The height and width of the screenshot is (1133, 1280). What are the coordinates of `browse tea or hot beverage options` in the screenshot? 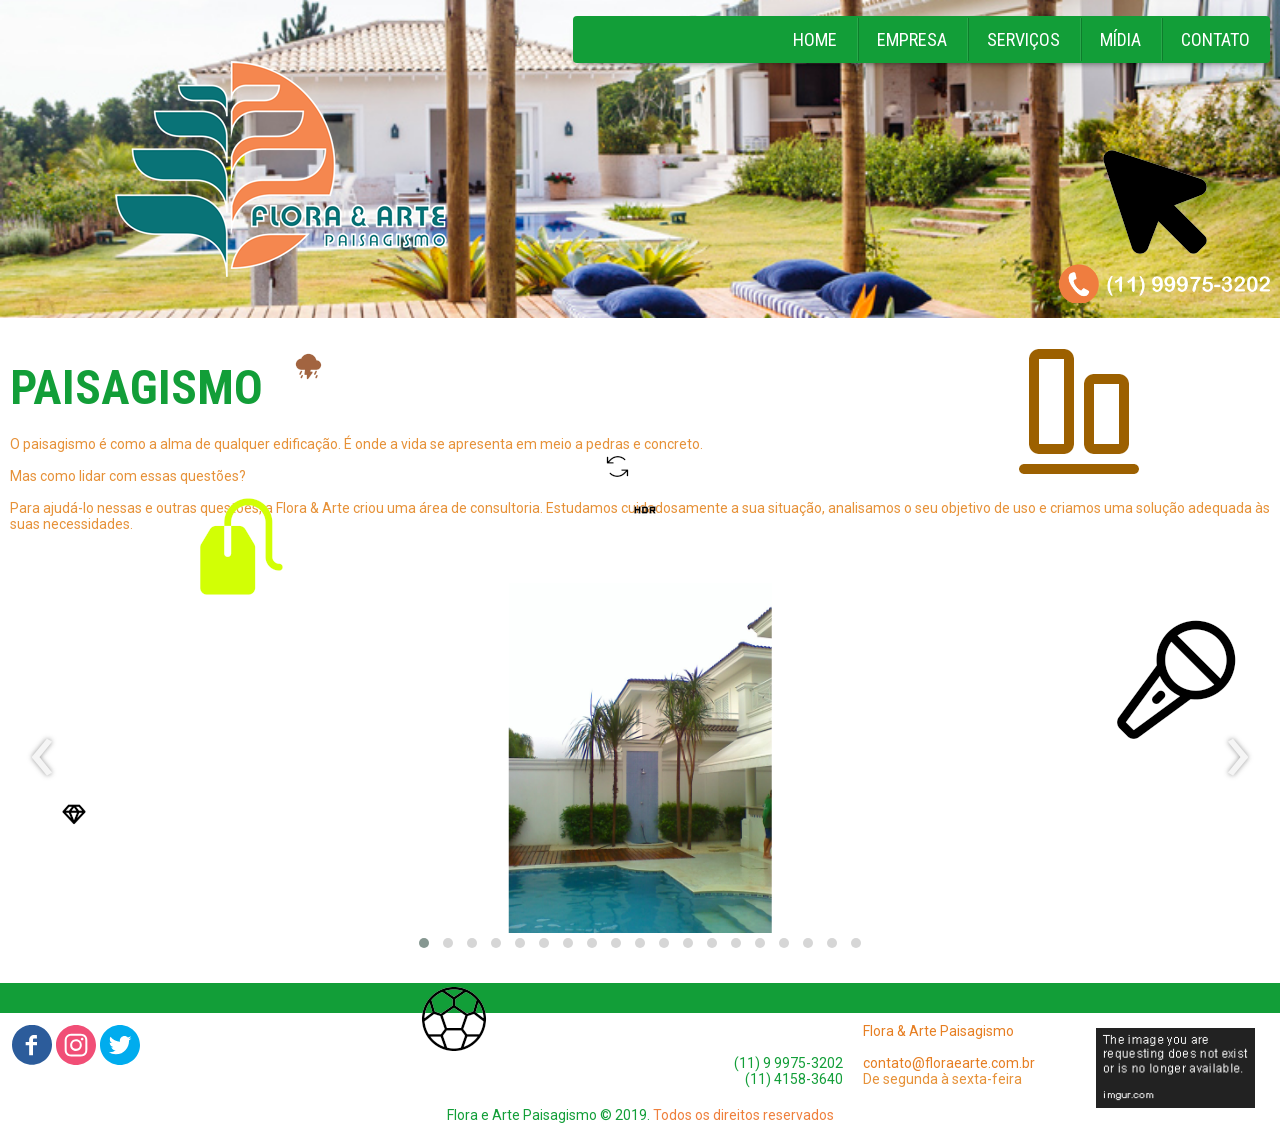 It's located at (238, 550).